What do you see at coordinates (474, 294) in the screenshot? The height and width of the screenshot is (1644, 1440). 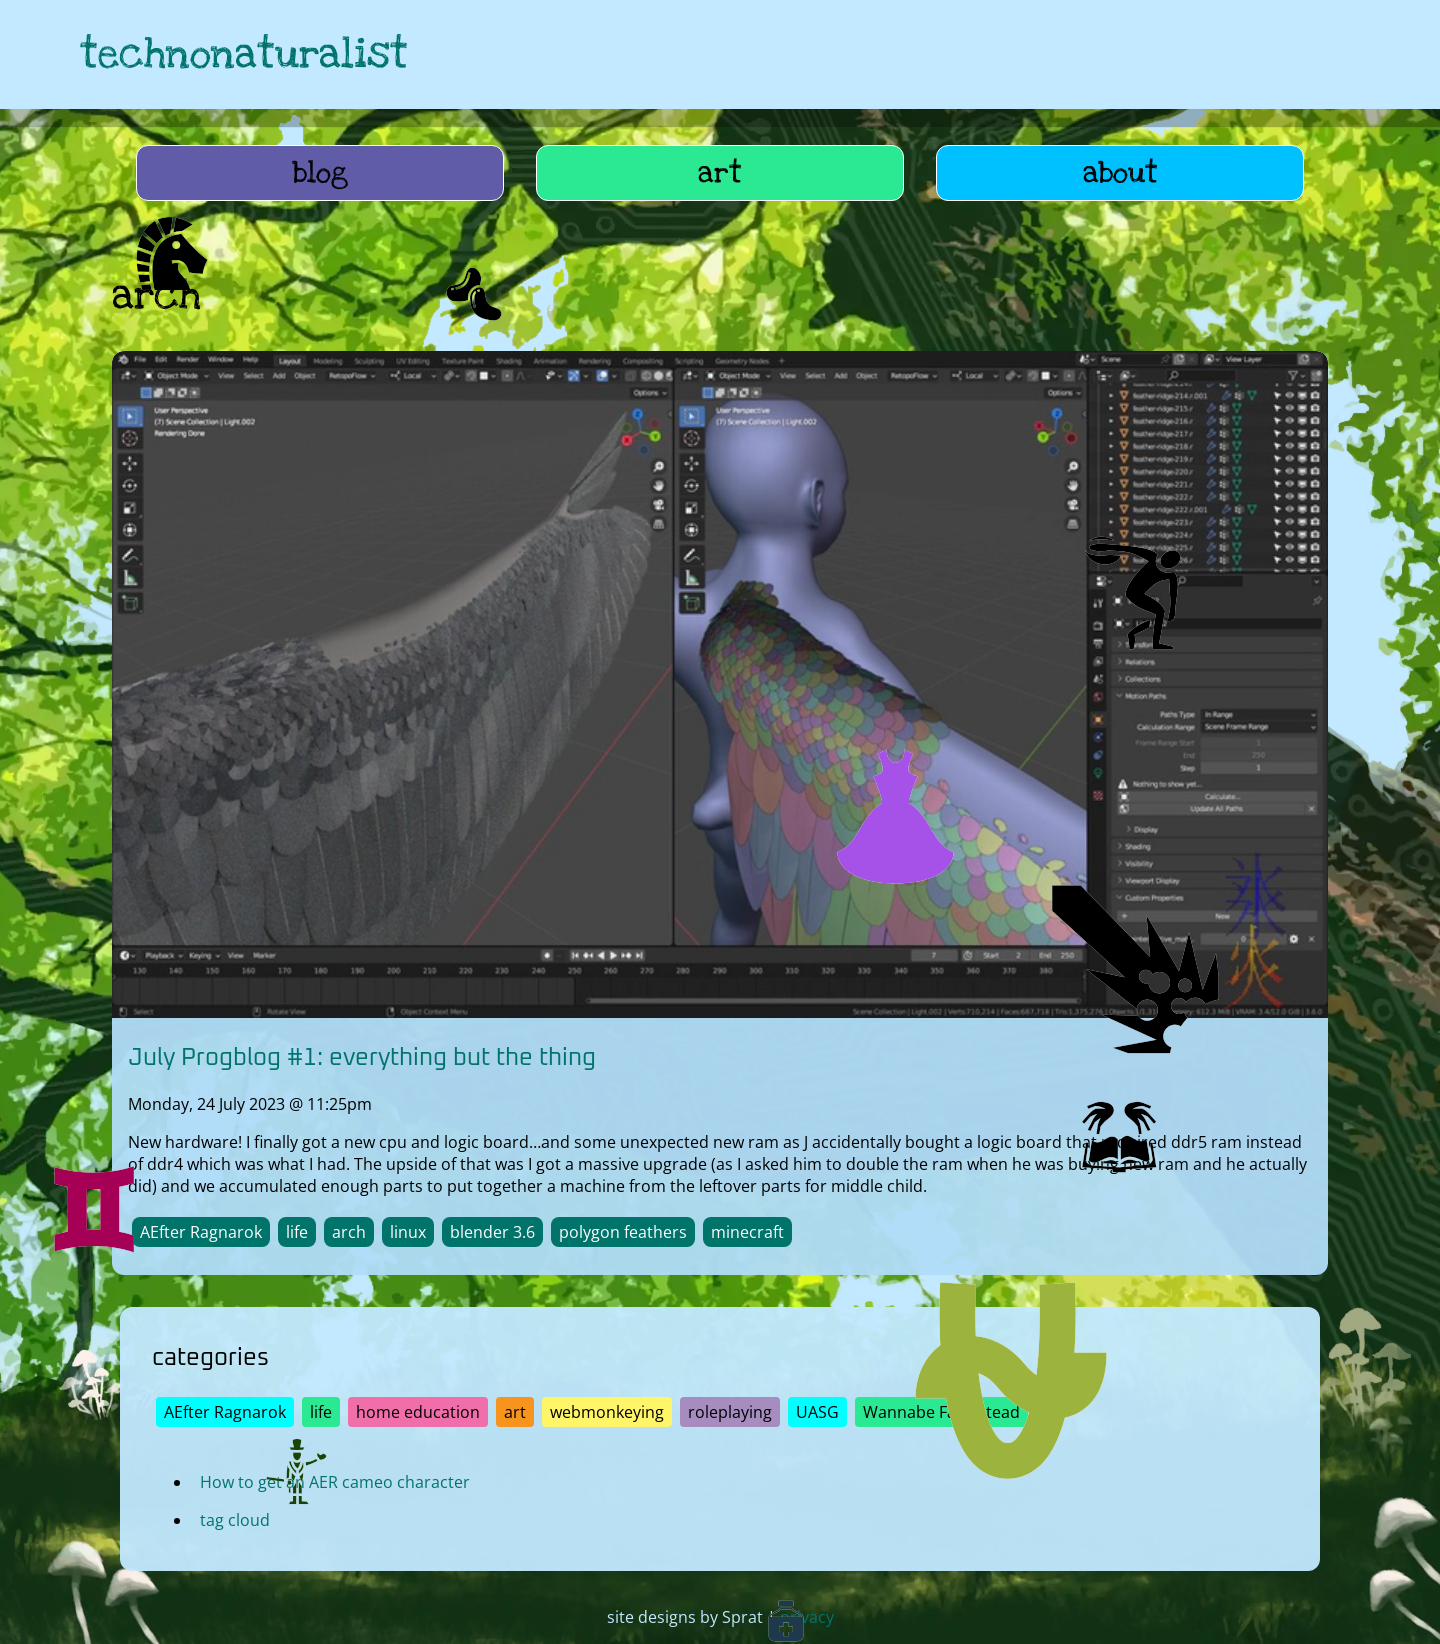 I see `access candy or sweet-themed items` at bounding box center [474, 294].